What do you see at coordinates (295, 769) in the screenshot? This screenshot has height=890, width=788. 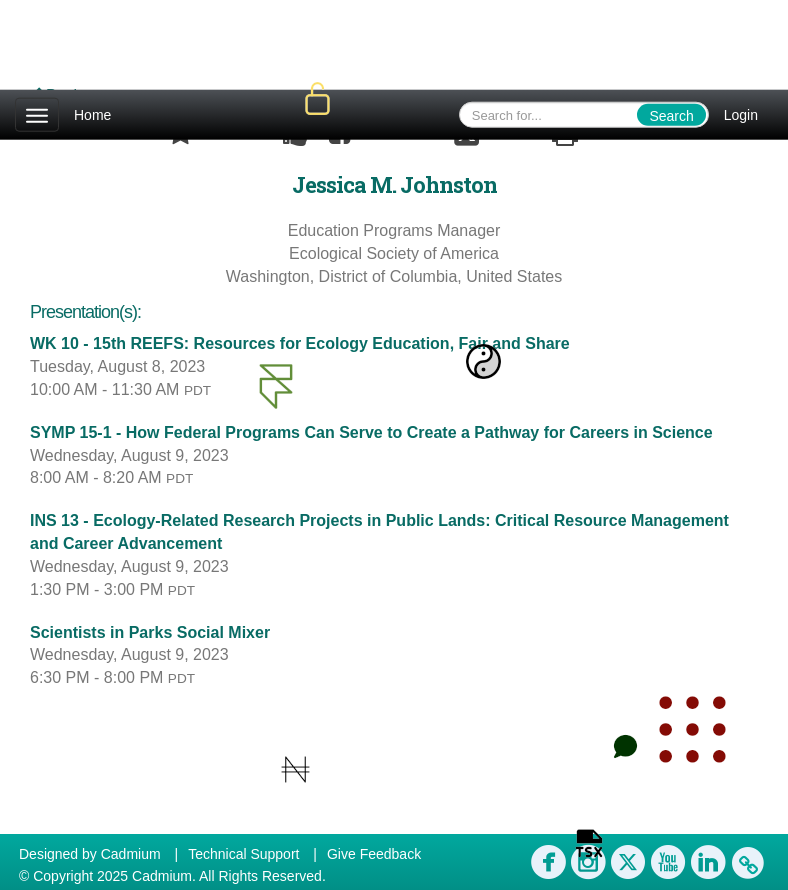 I see `indicates Nigerian naira currency` at bounding box center [295, 769].